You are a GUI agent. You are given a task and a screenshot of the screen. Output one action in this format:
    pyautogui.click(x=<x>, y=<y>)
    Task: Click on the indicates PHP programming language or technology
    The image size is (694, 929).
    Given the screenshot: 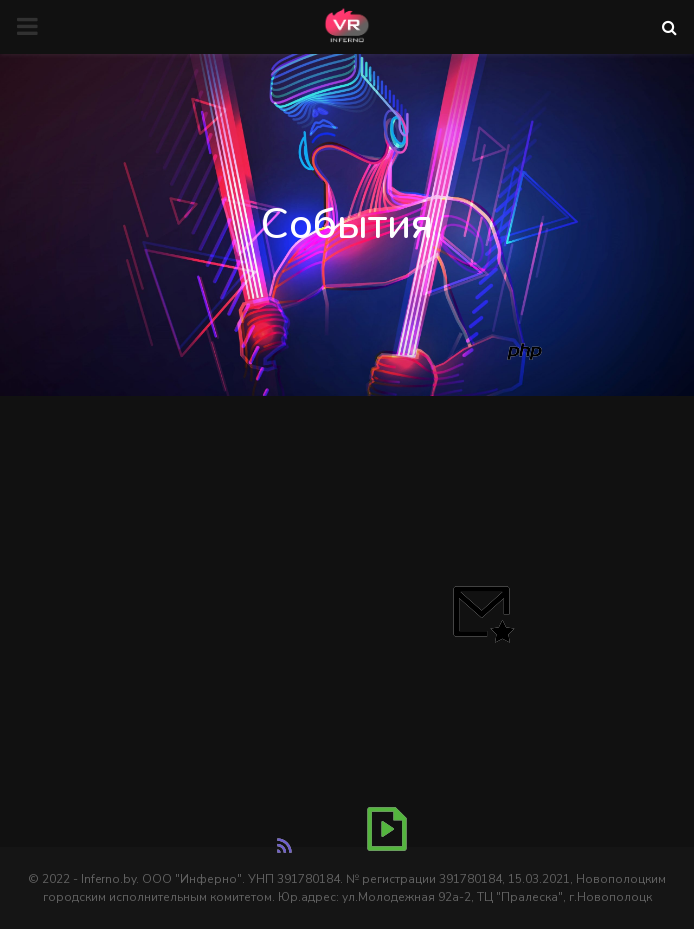 What is the action you would take?
    pyautogui.click(x=524, y=352)
    